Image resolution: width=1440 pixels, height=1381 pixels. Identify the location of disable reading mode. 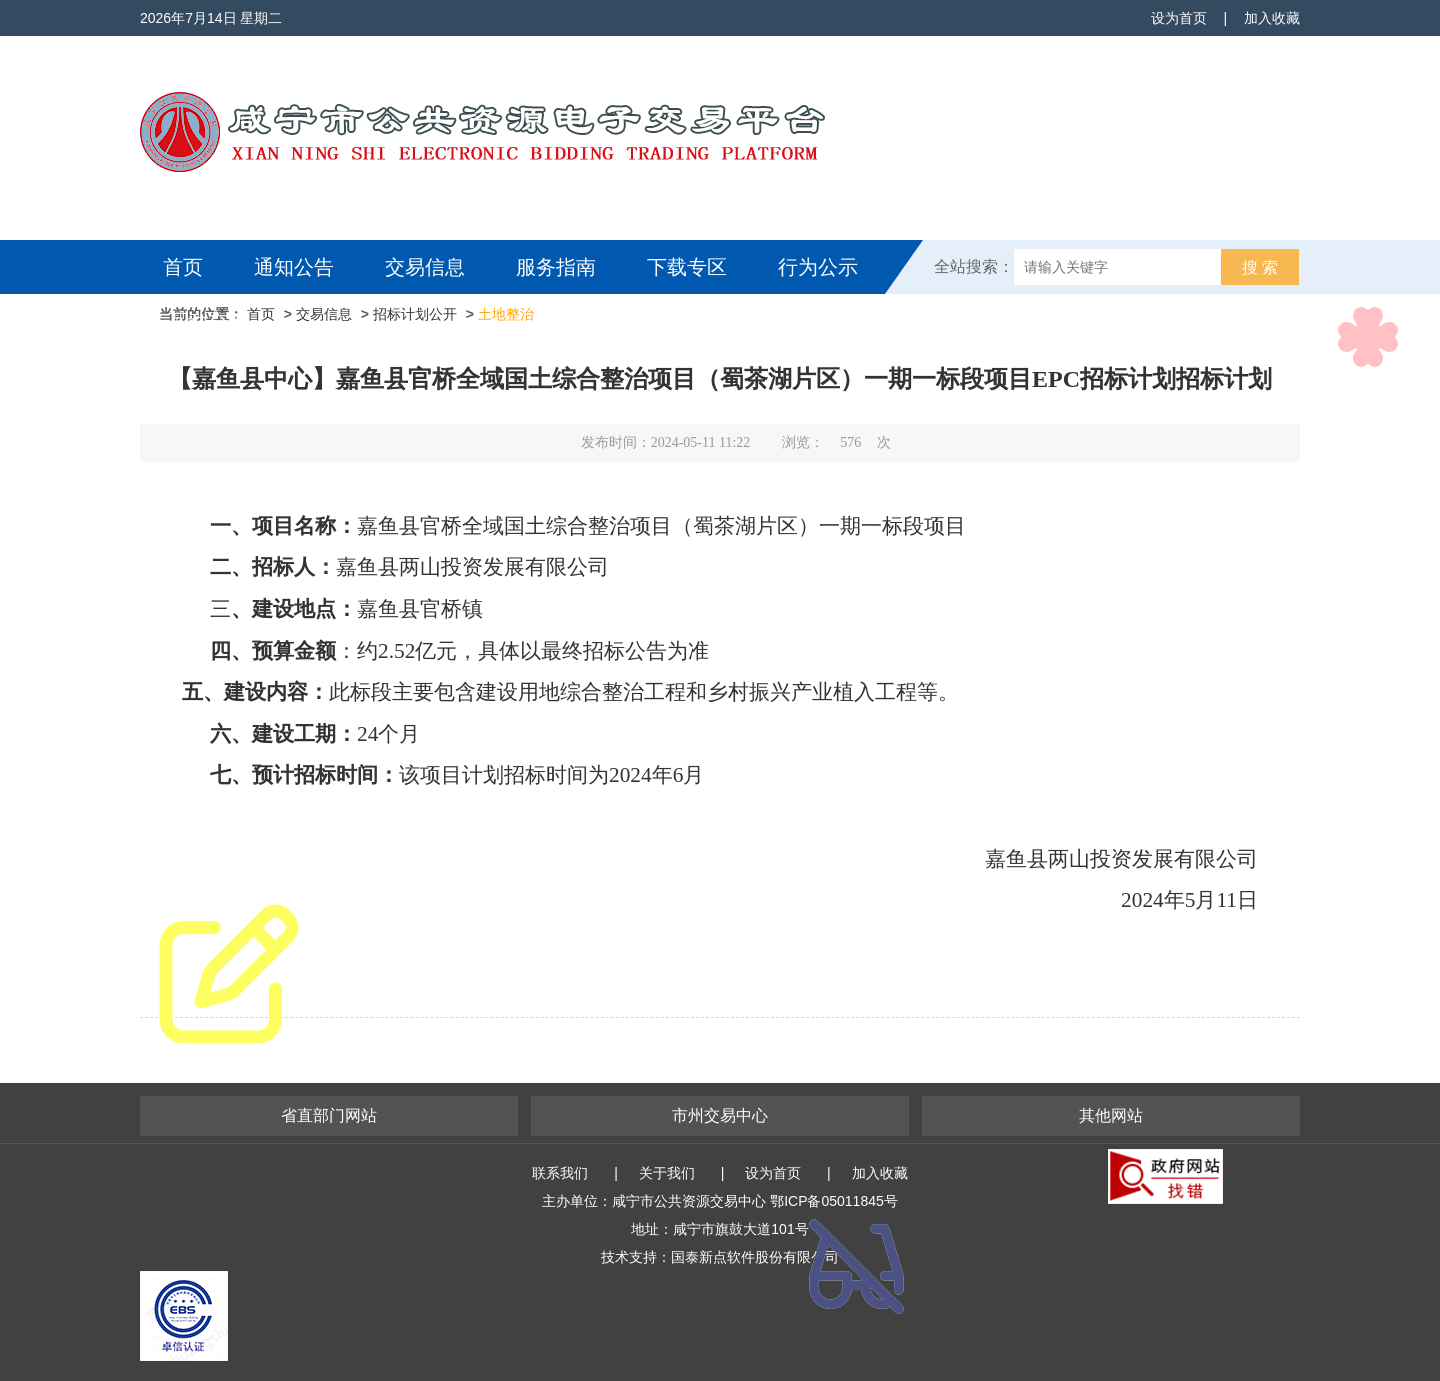
(856, 1266).